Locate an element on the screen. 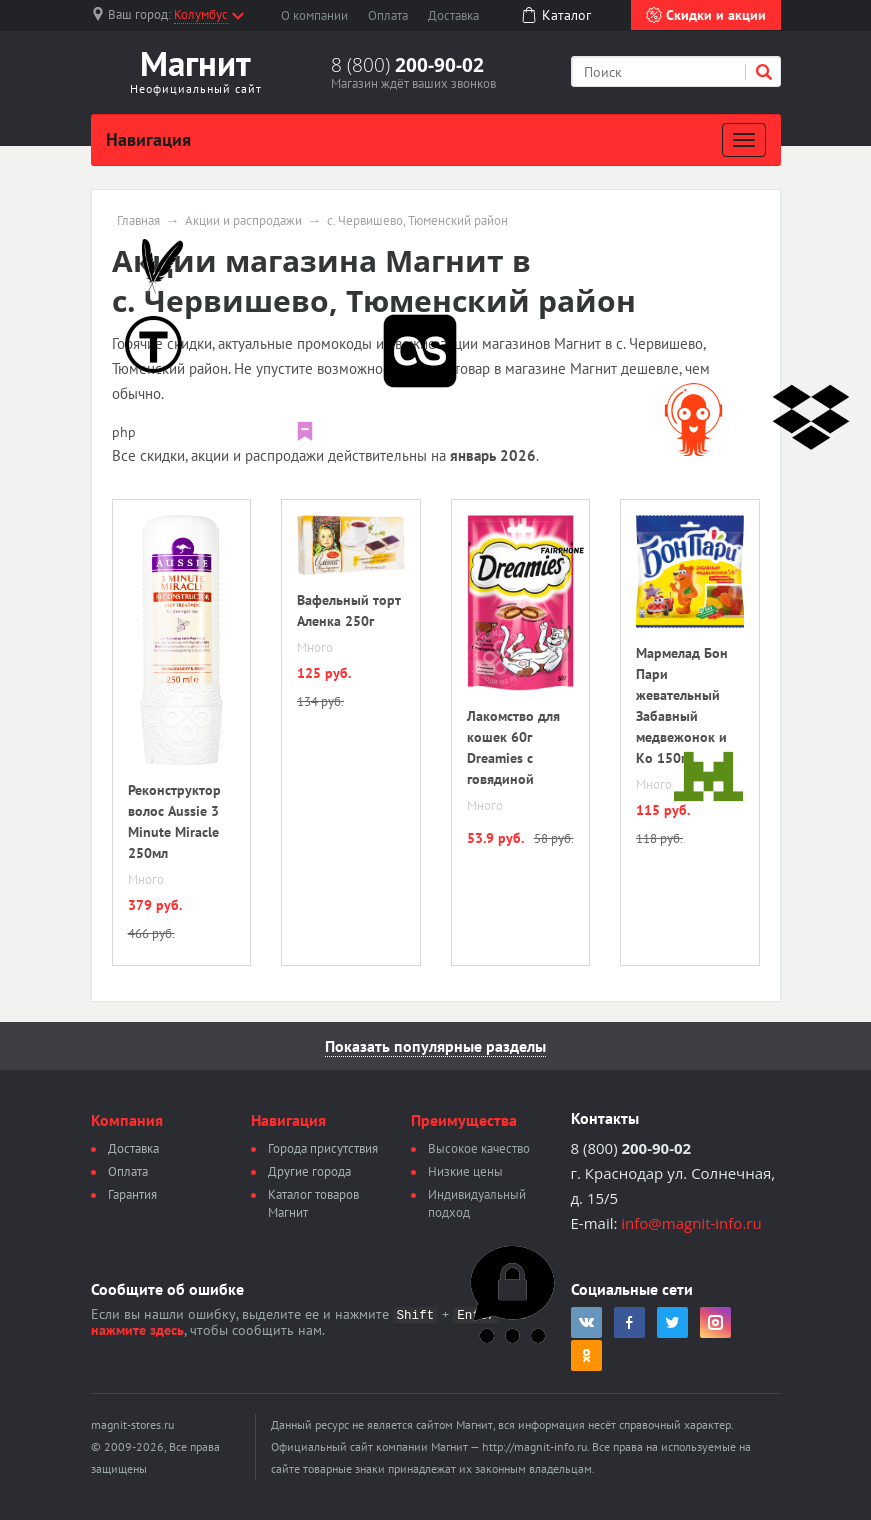 The width and height of the screenshot is (871, 1520). Mistral AI logo is located at coordinates (708, 776).